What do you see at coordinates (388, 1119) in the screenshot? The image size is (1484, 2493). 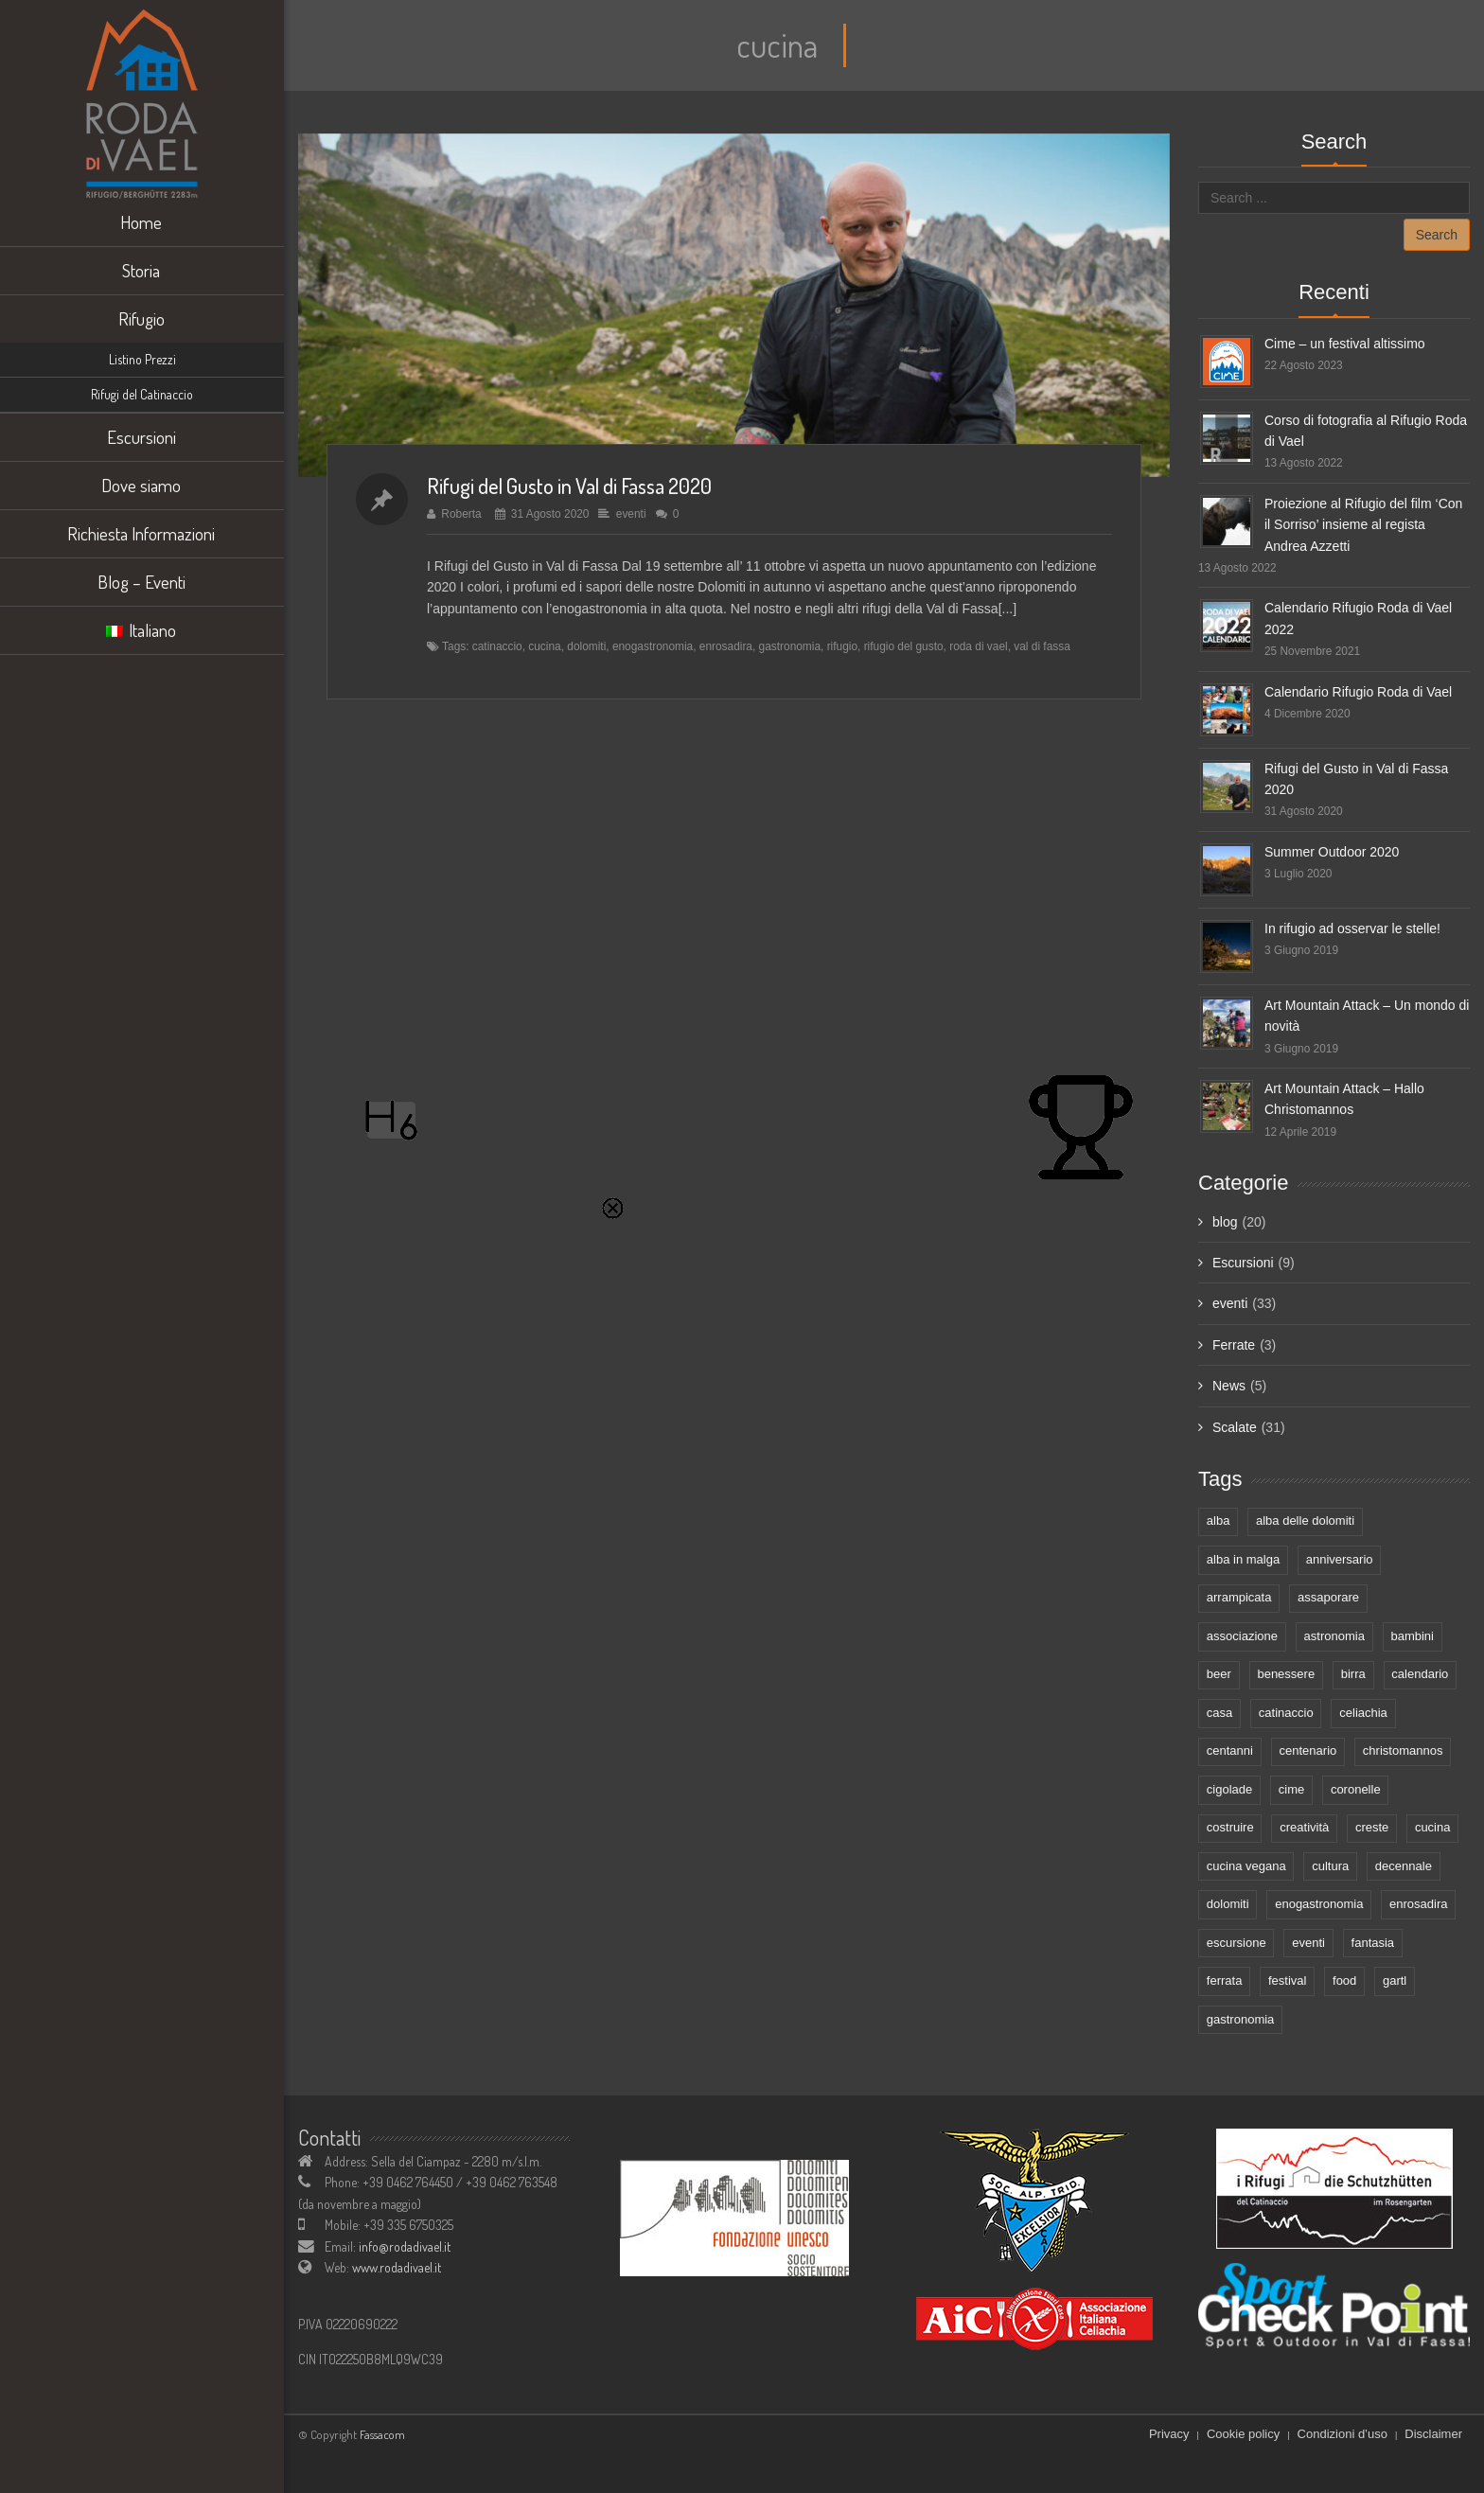 I see `format text as heading level 6` at bounding box center [388, 1119].